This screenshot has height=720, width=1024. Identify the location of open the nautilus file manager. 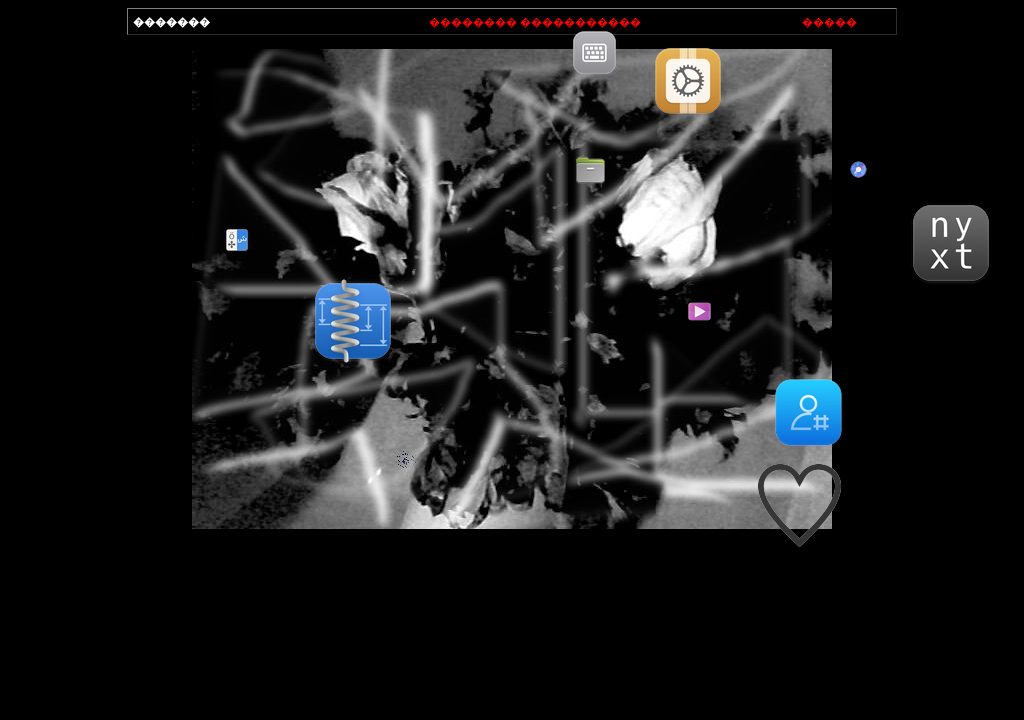
(590, 169).